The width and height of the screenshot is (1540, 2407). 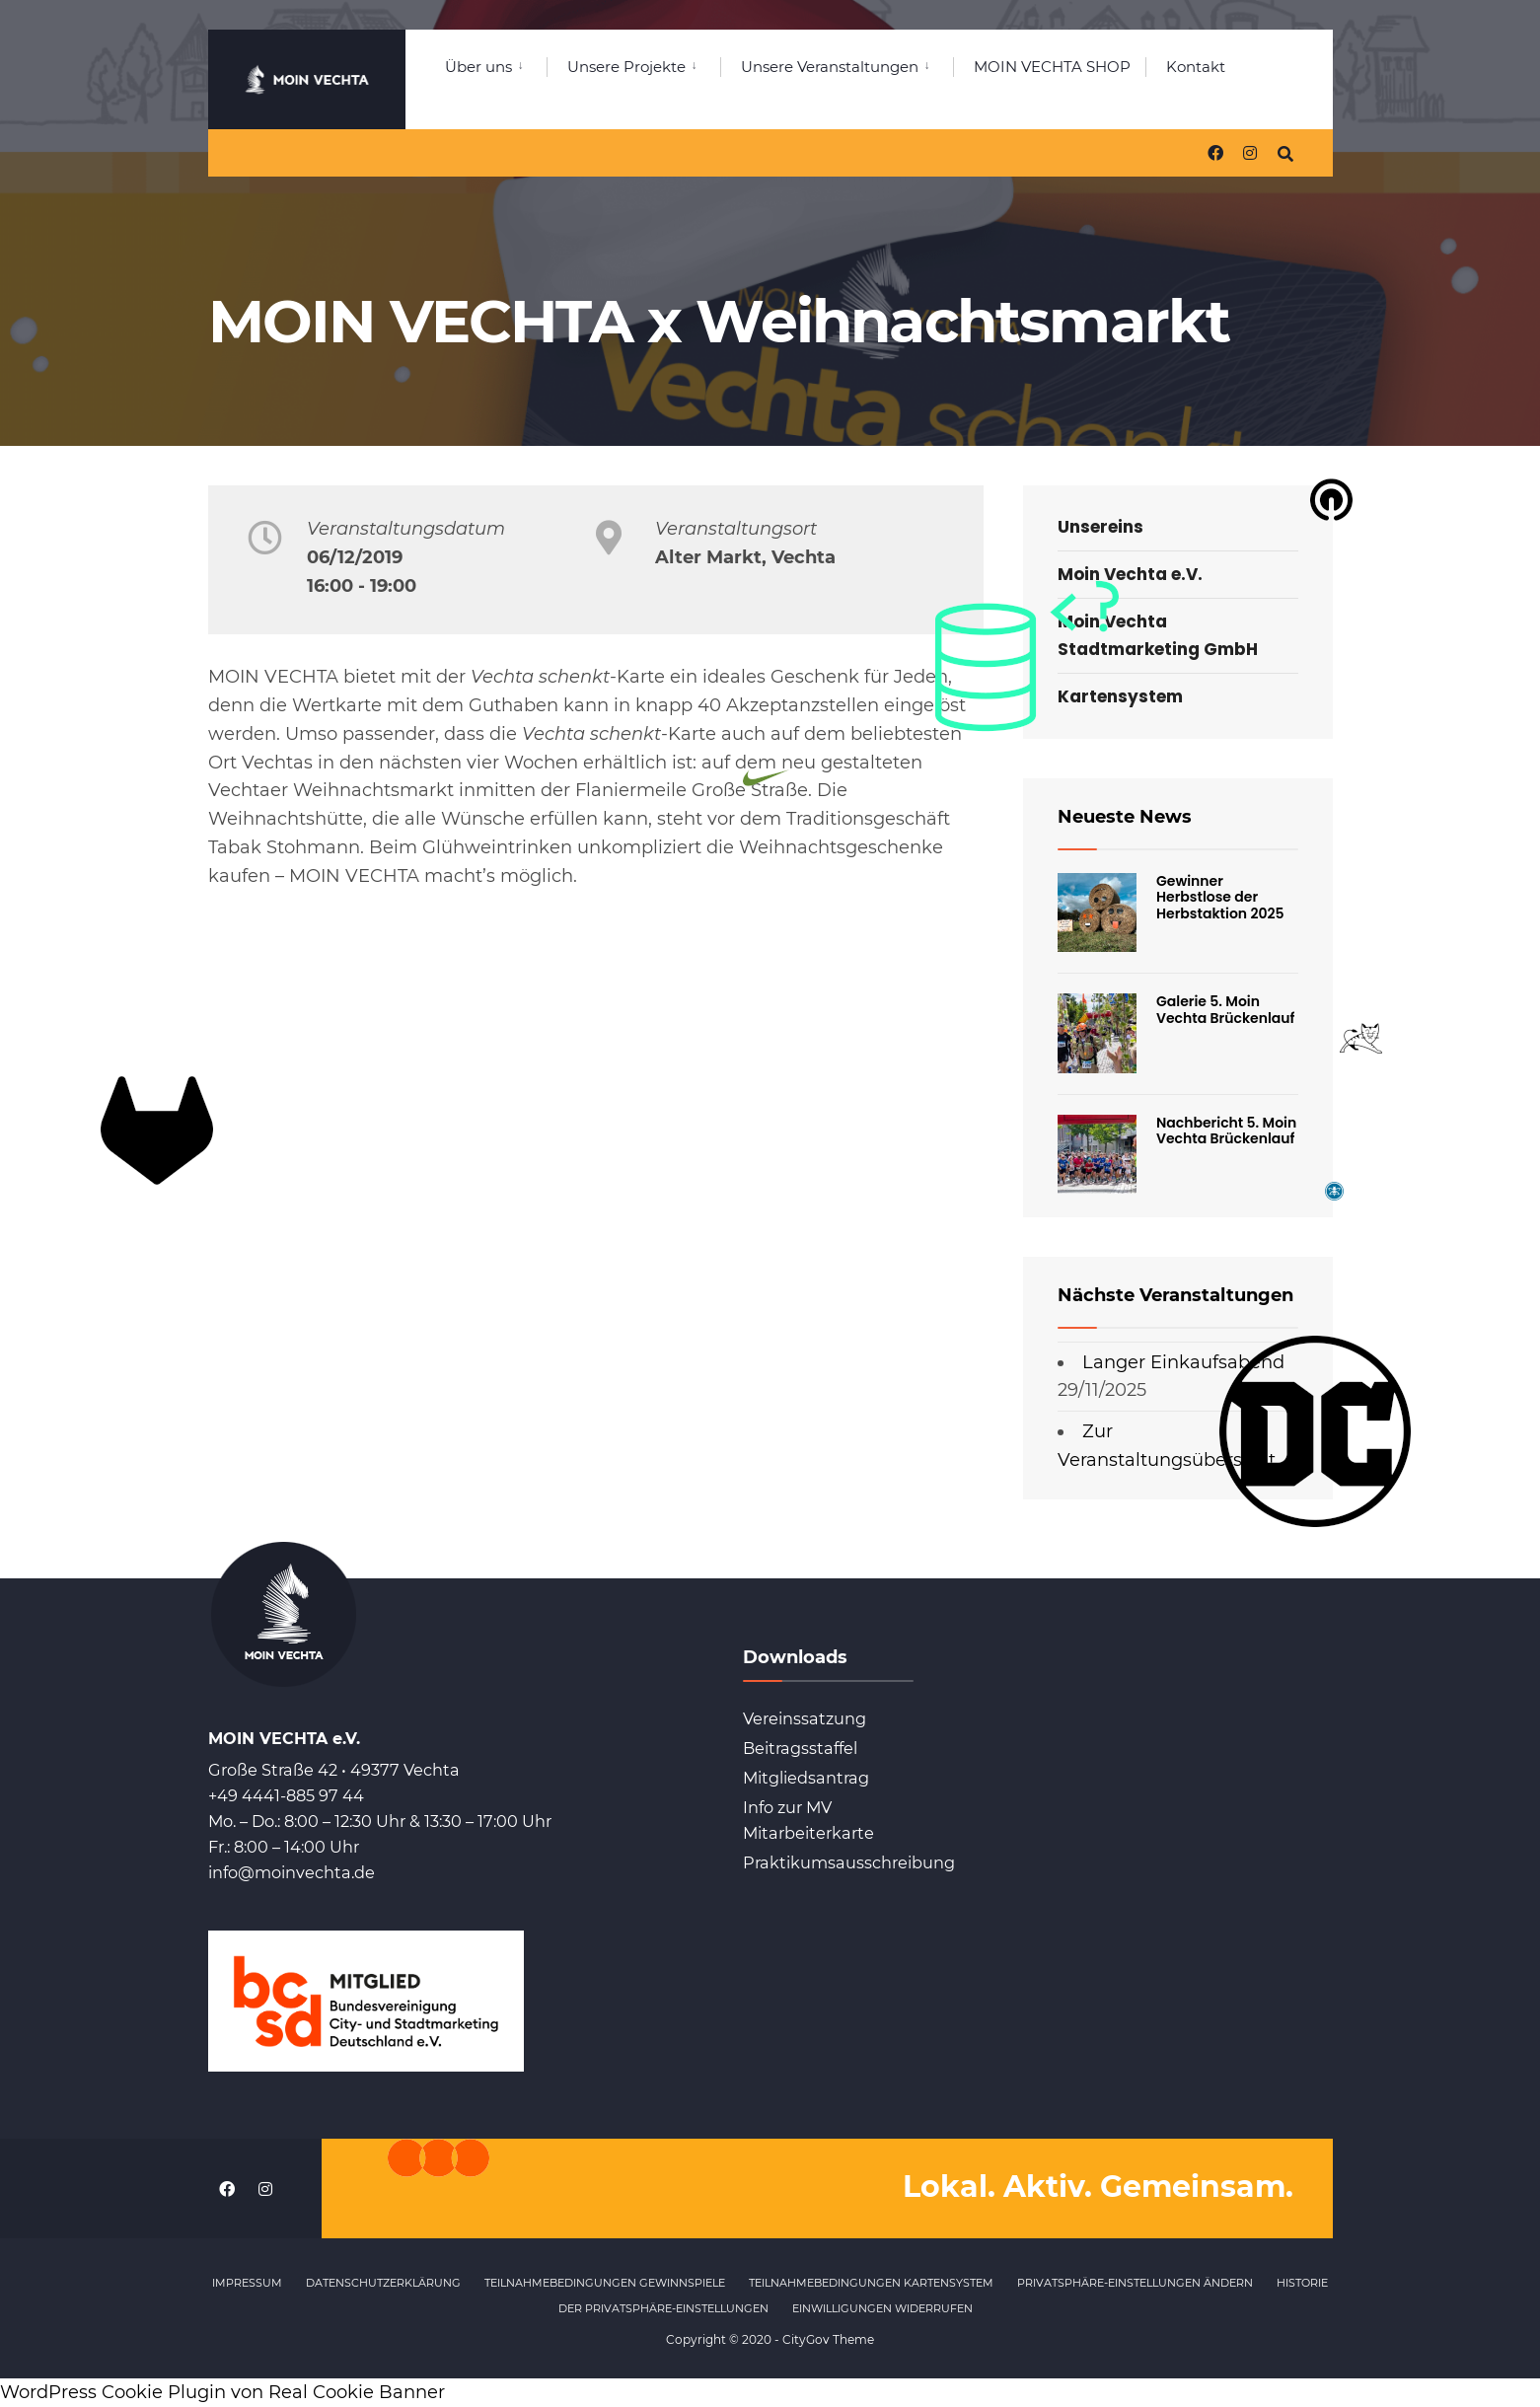 What do you see at coordinates (438, 2157) in the screenshot?
I see `open the Letterboxd app` at bounding box center [438, 2157].